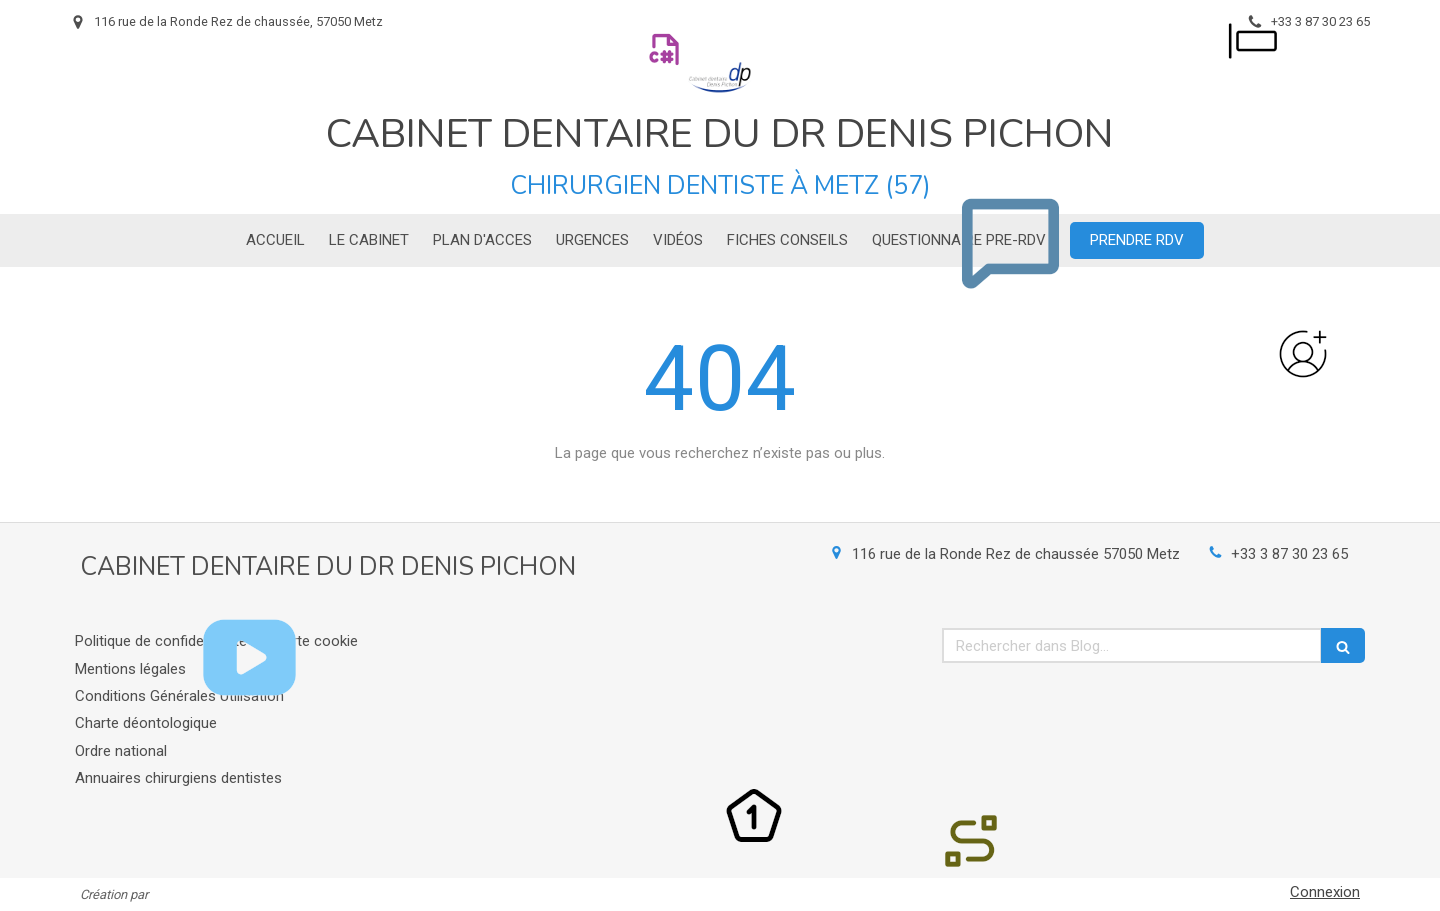 The image size is (1440, 911). Describe the element at coordinates (665, 49) in the screenshot. I see `open a C# source code file` at that location.